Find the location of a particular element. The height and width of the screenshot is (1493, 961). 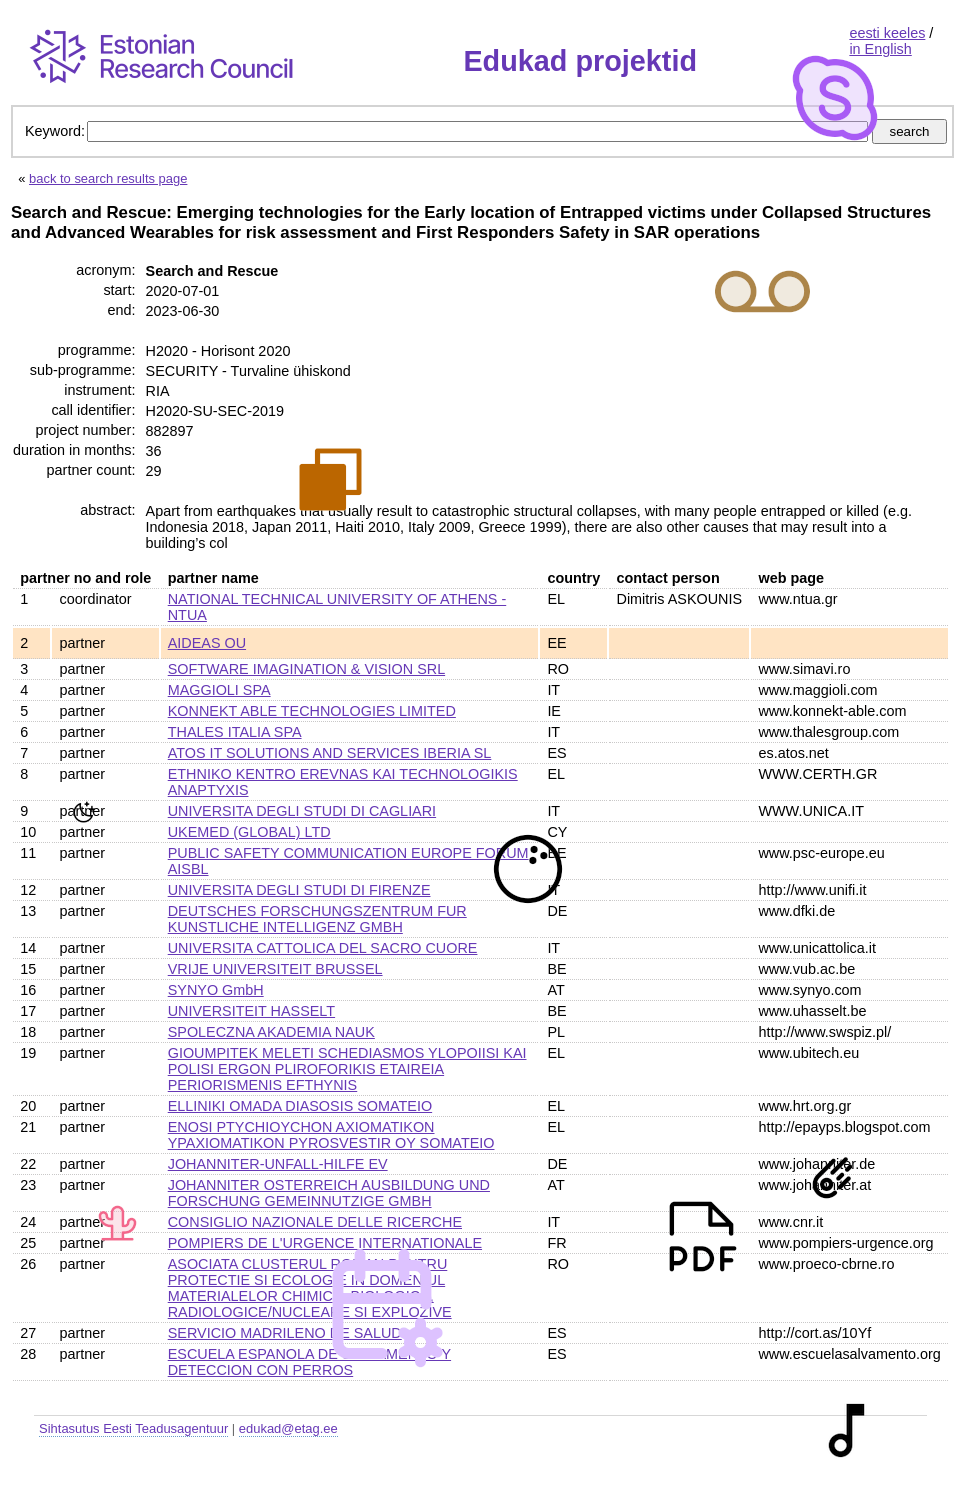

view or open a PDF document is located at coordinates (701, 1239).